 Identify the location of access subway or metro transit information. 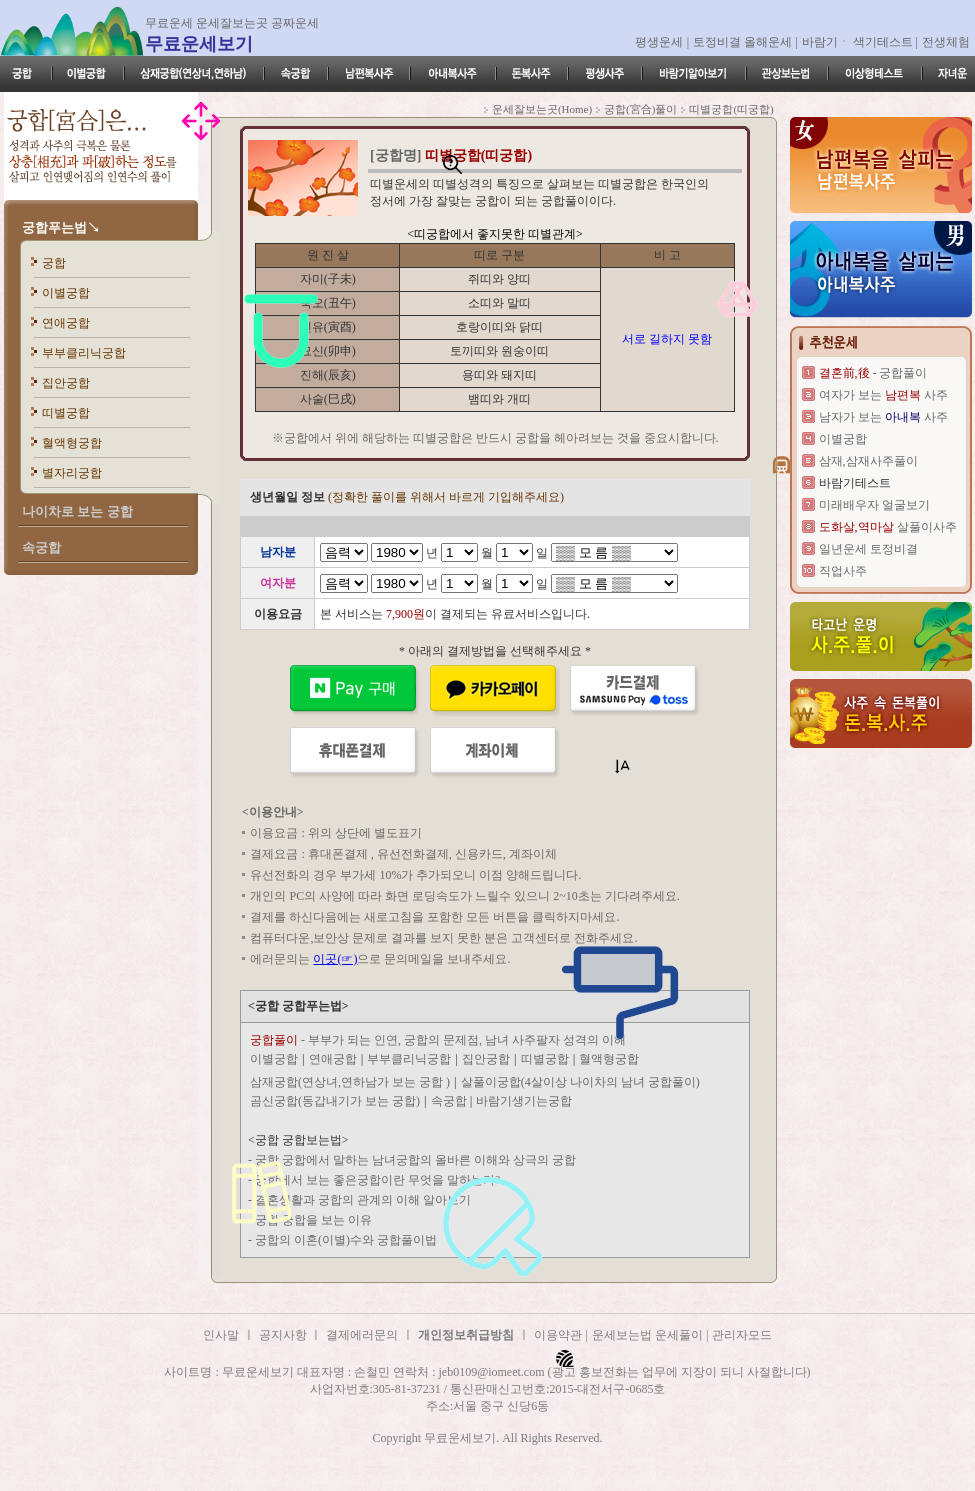
(781, 465).